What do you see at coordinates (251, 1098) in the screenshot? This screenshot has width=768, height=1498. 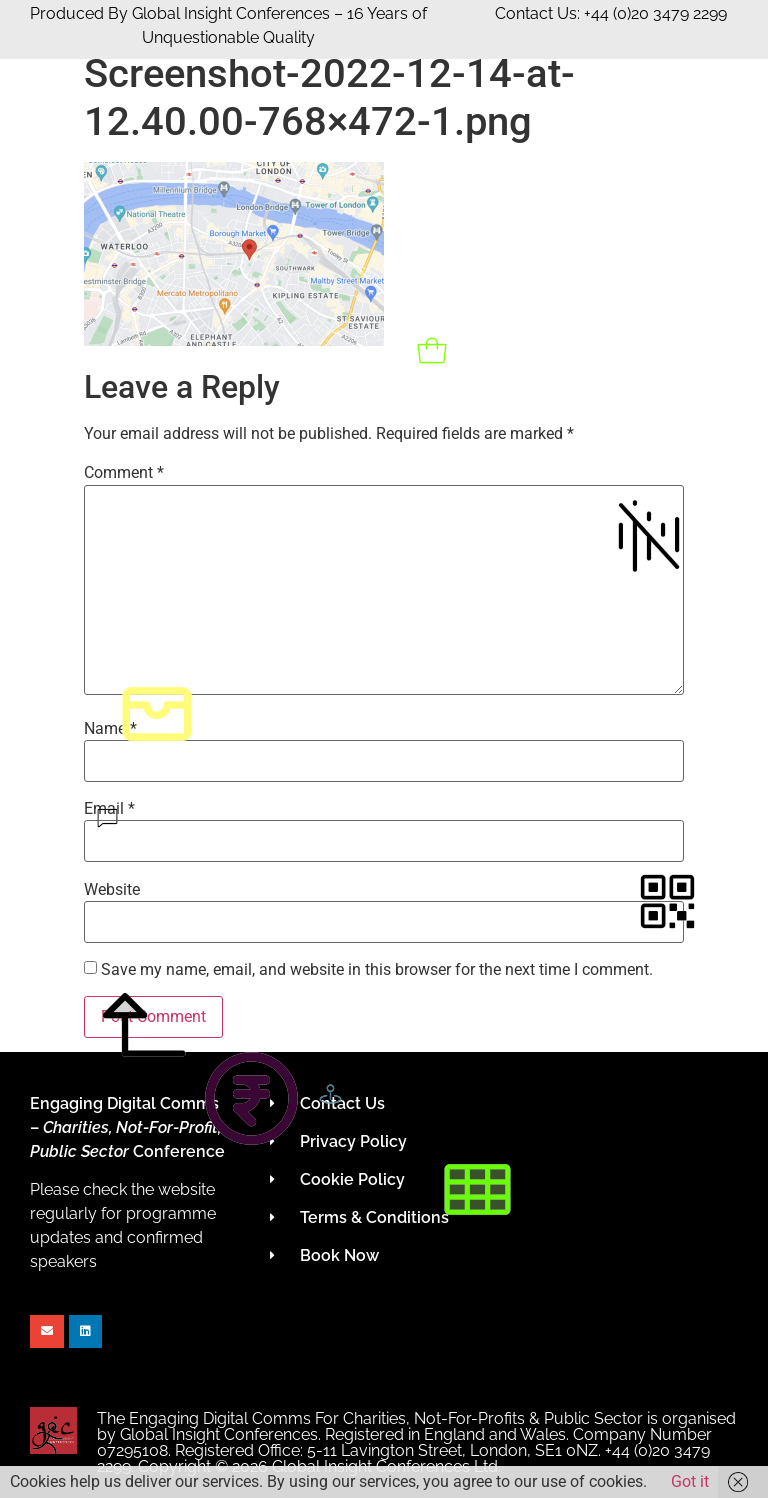 I see `view balance in Indian rupees` at bounding box center [251, 1098].